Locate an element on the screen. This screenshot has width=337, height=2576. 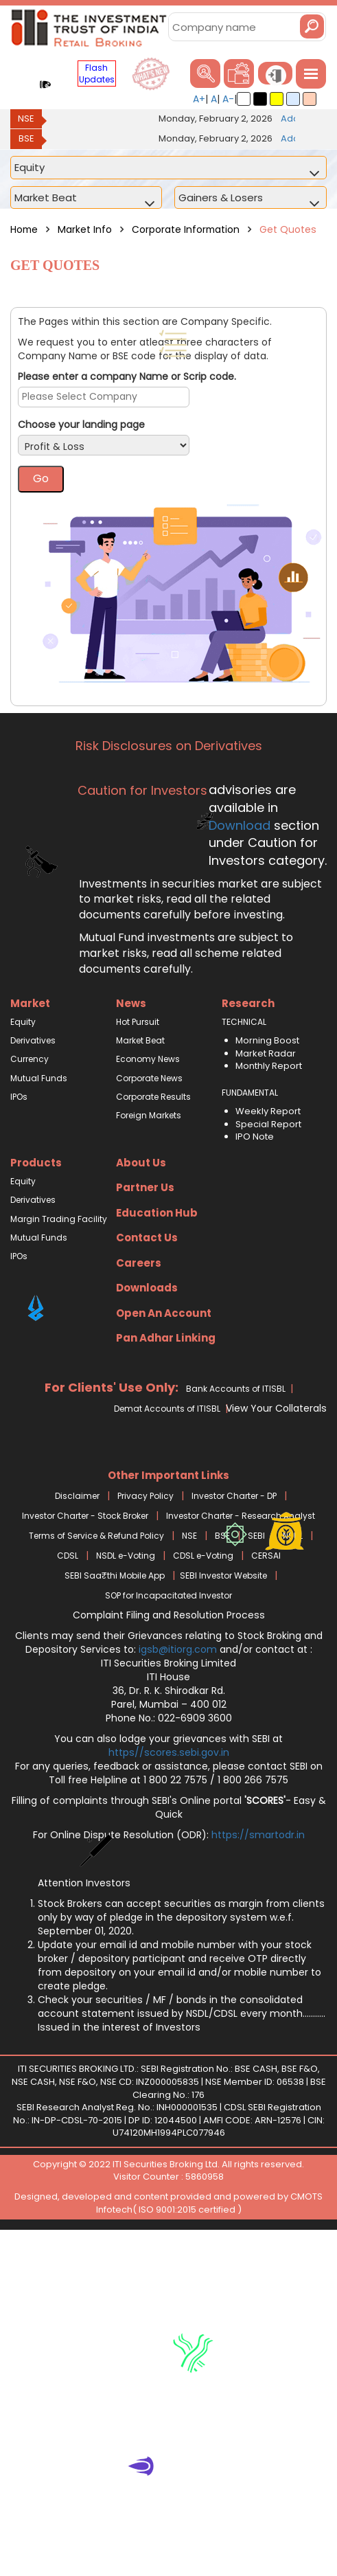
indicates a broken or degraded weapon in inventory is located at coordinates (41, 861).